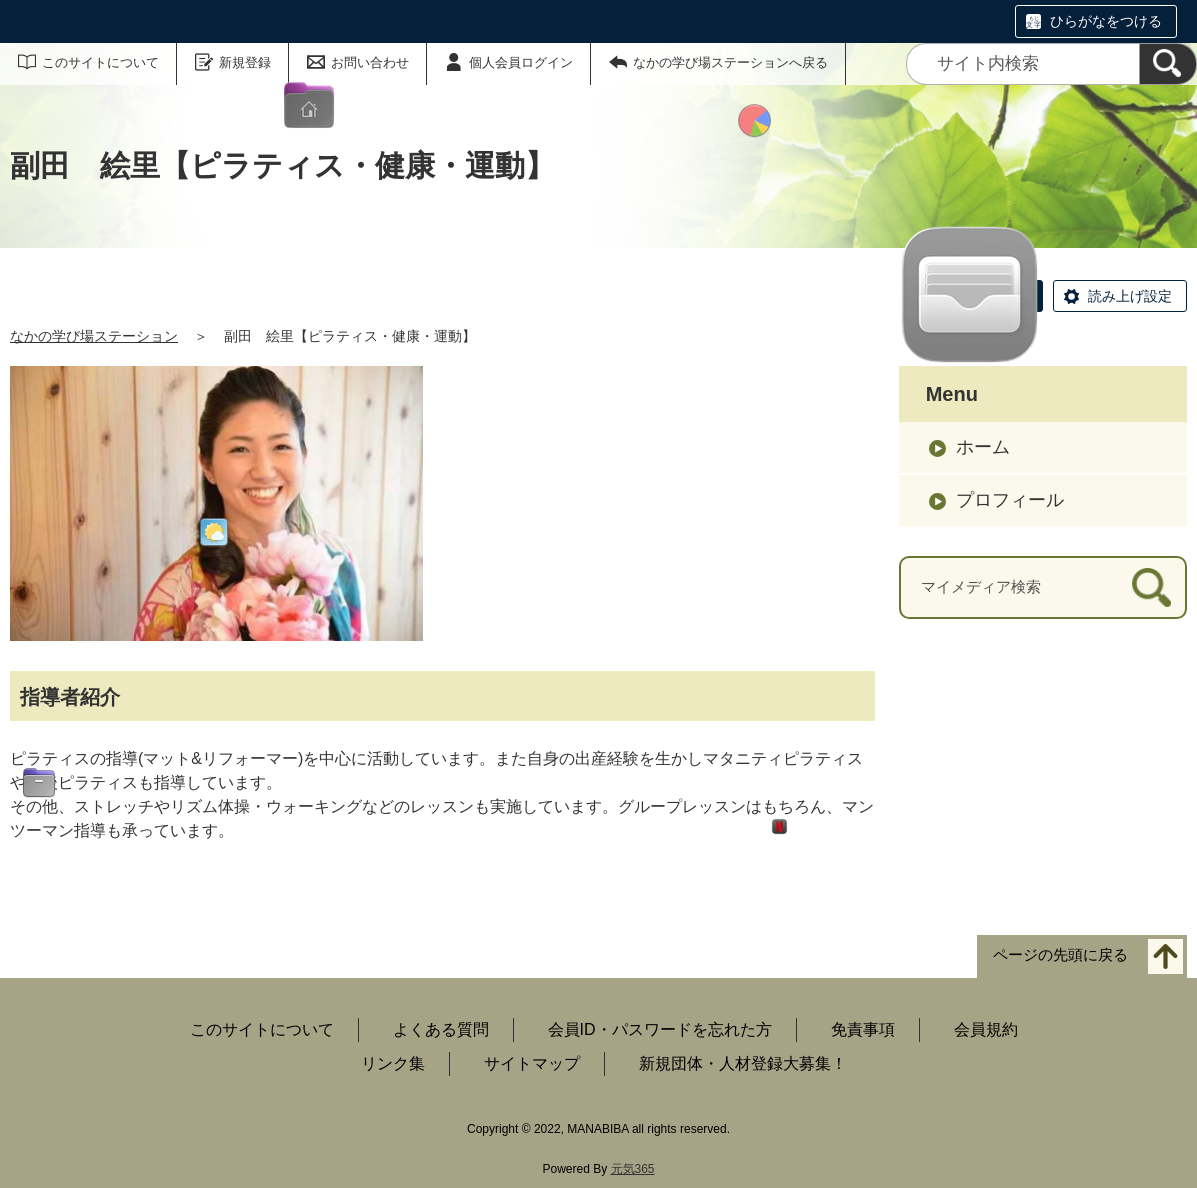 Image resolution: width=1197 pixels, height=1188 pixels. What do you see at coordinates (754, 120) in the screenshot?
I see `open baobab disk usage analyzer` at bounding box center [754, 120].